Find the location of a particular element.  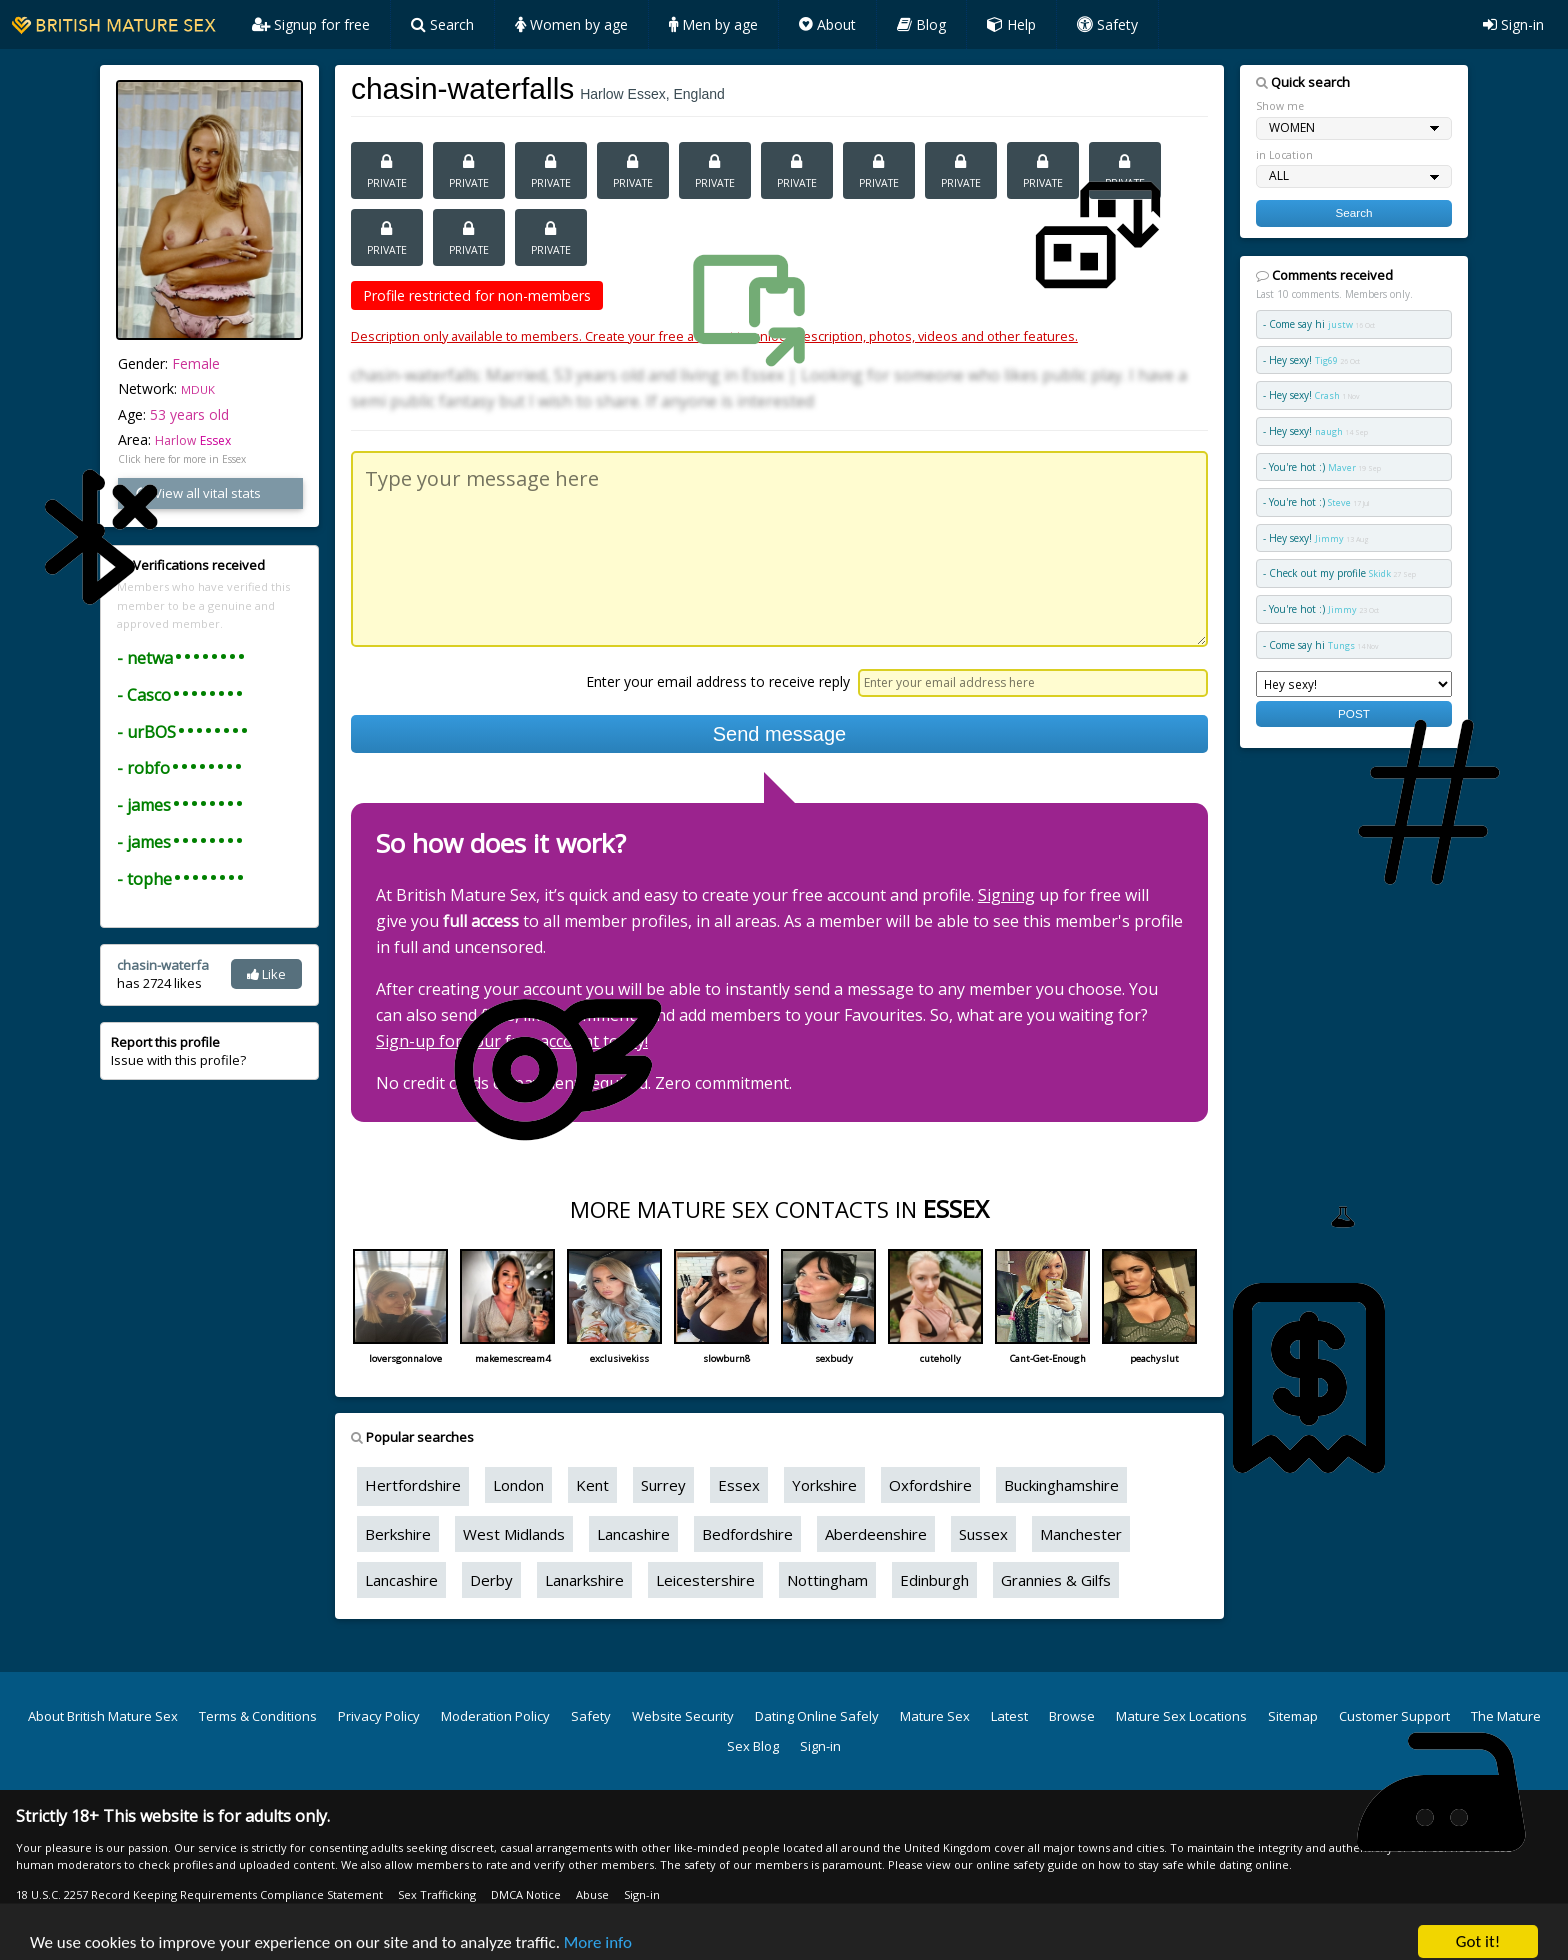

link to OnlyFans profile is located at coordinates (558, 1065).